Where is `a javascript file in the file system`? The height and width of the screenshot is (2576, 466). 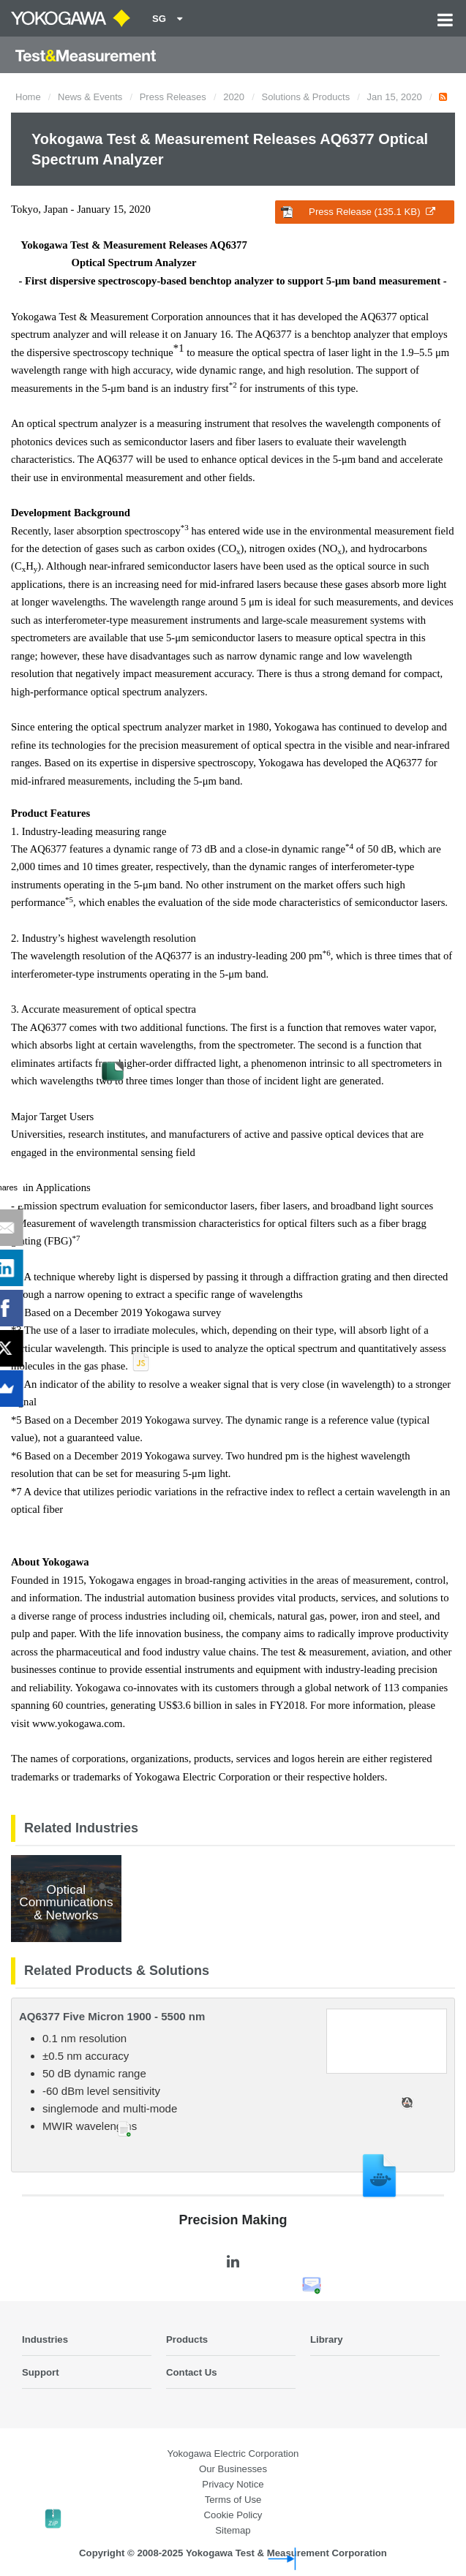
a javascript file in the file system is located at coordinates (140, 1361).